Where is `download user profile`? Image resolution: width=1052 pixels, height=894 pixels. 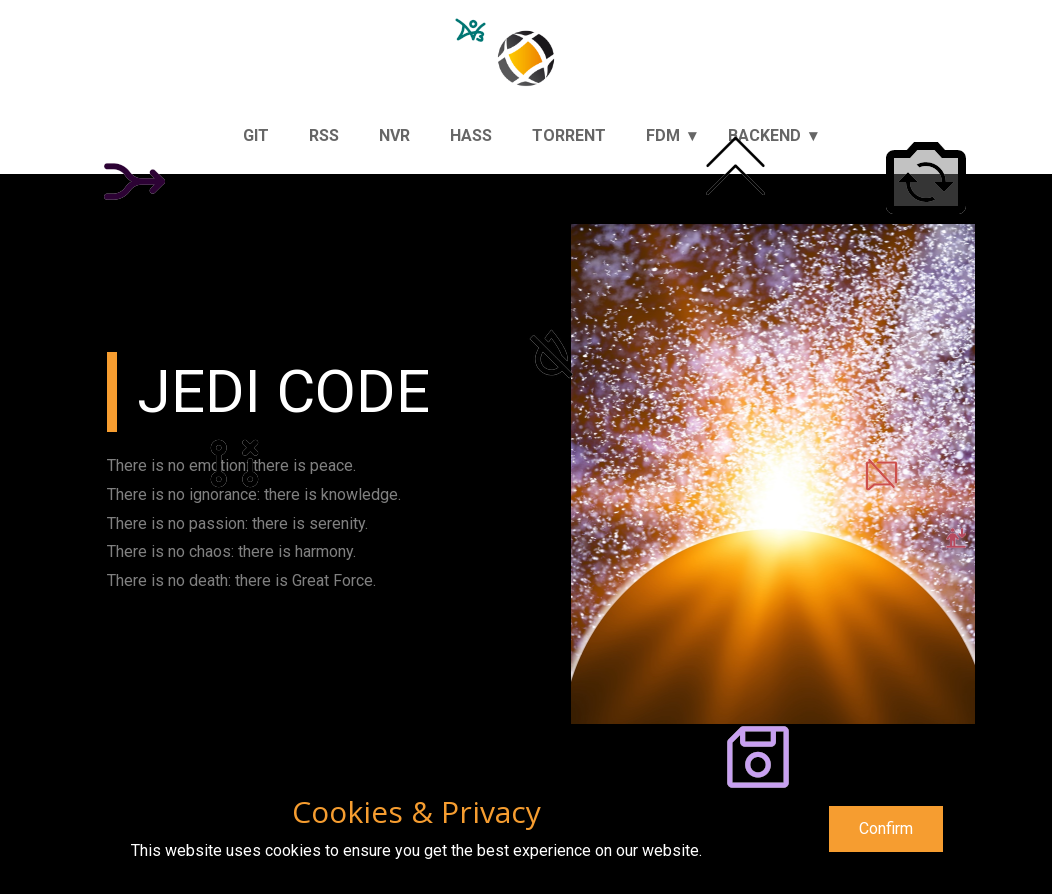 download user profile is located at coordinates (956, 538).